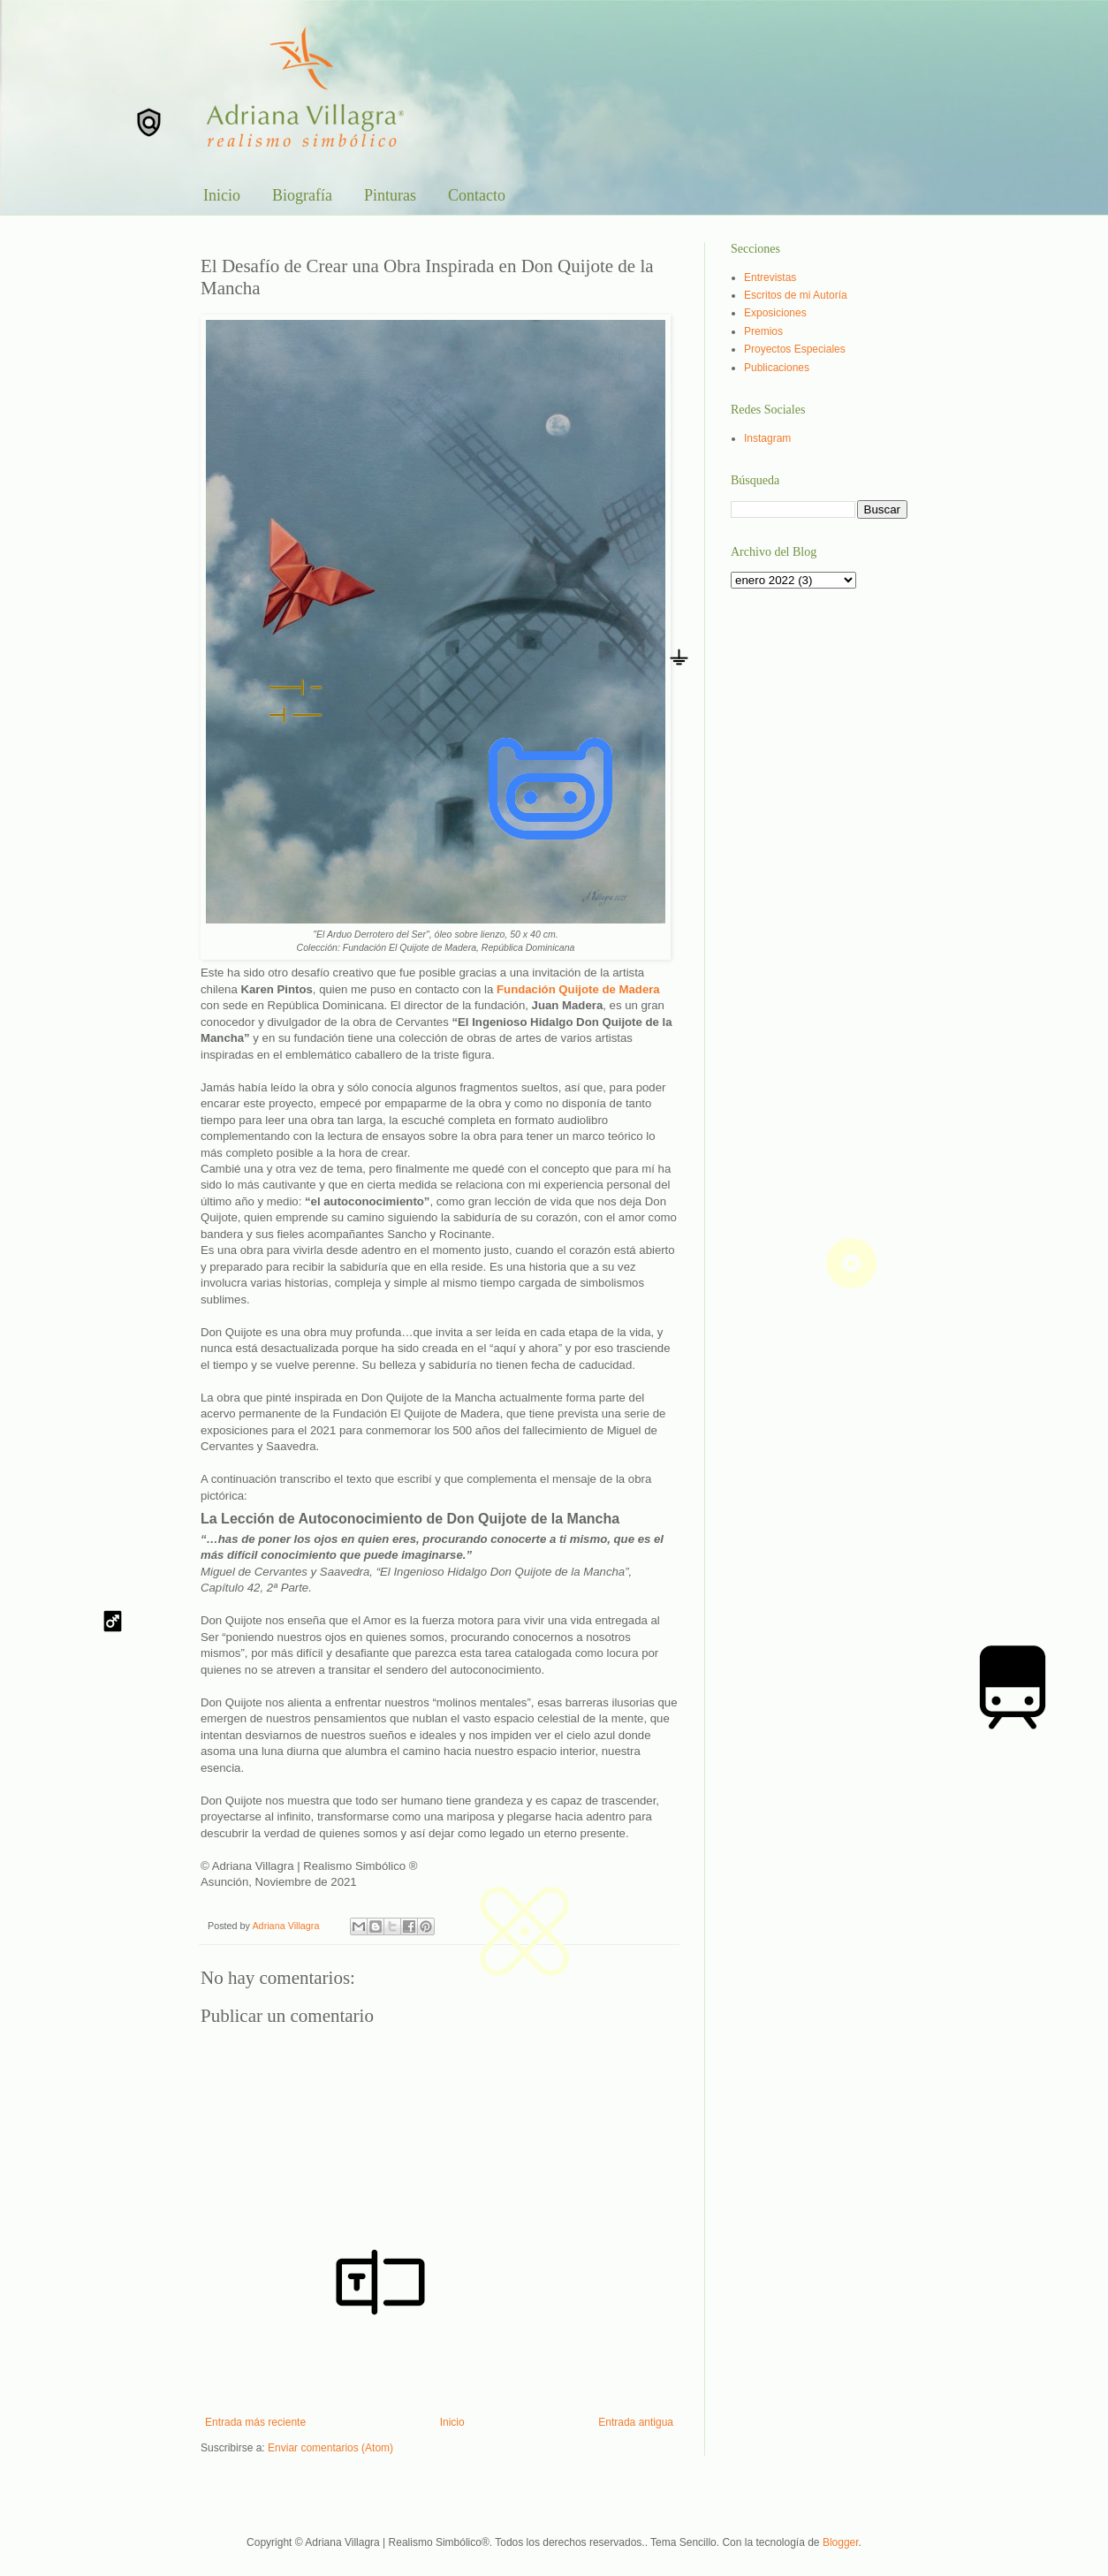 This screenshot has height=2576, width=1108. What do you see at coordinates (851, 1263) in the screenshot?
I see `play or access music library` at bounding box center [851, 1263].